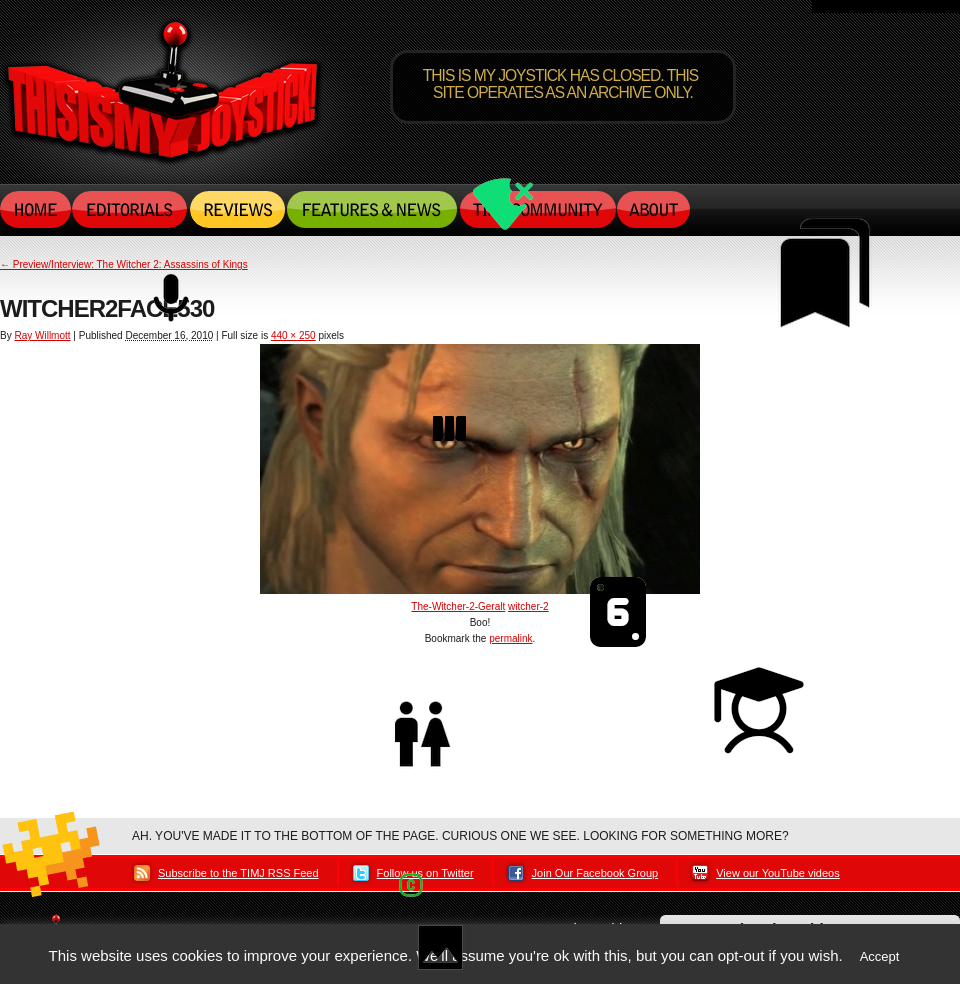  What do you see at coordinates (505, 204) in the screenshot?
I see `indicates no wifi connection available` at bounding box center [505, 204].